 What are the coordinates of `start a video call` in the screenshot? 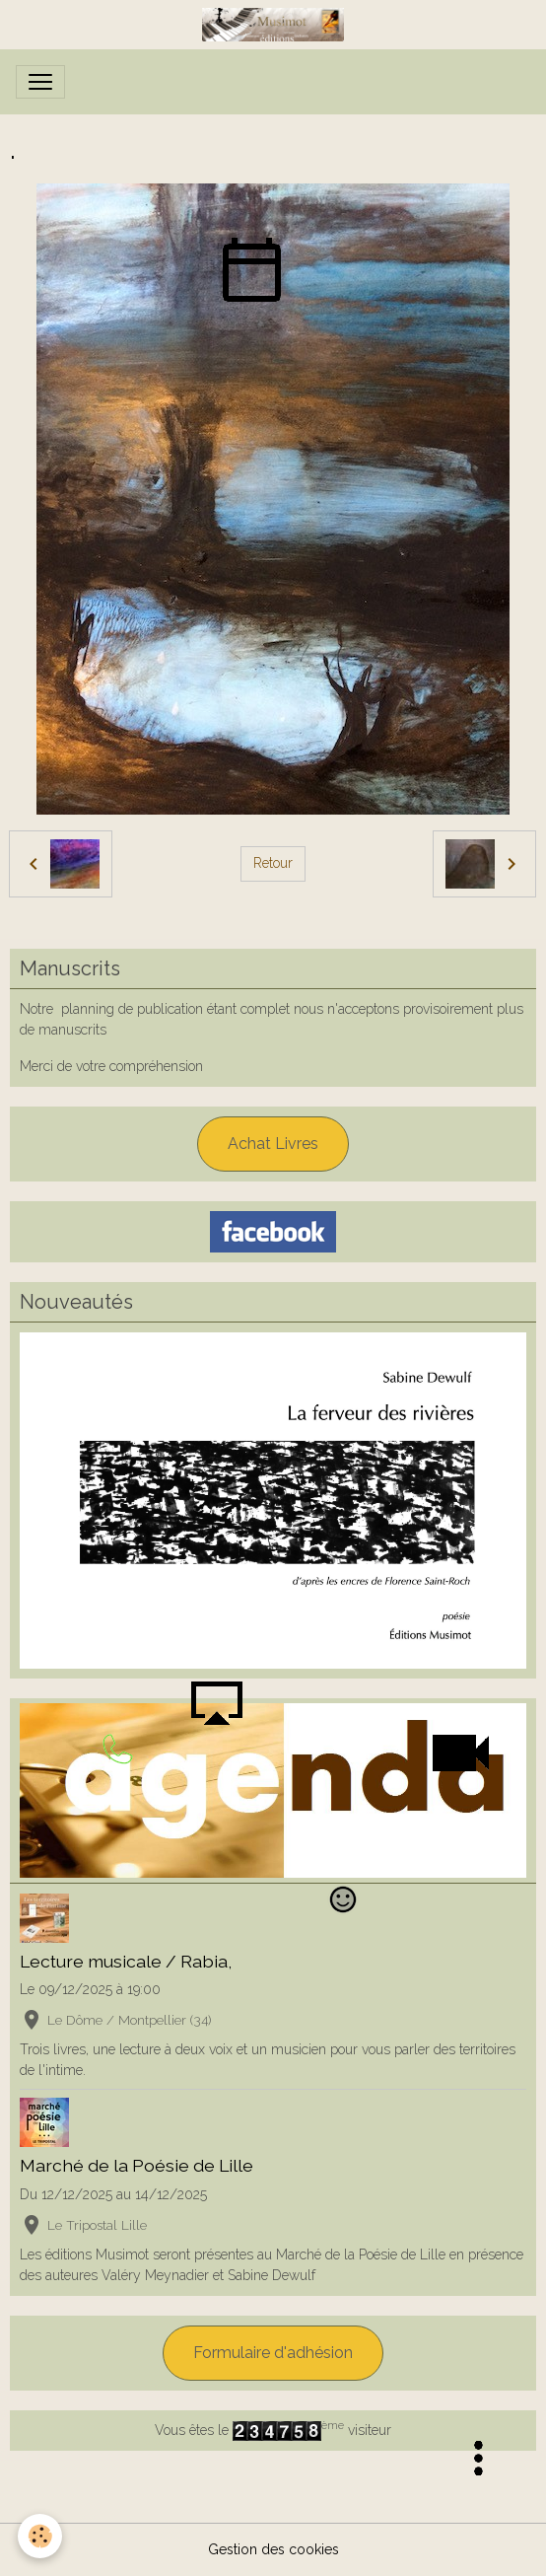 It's located at (460, 1753).